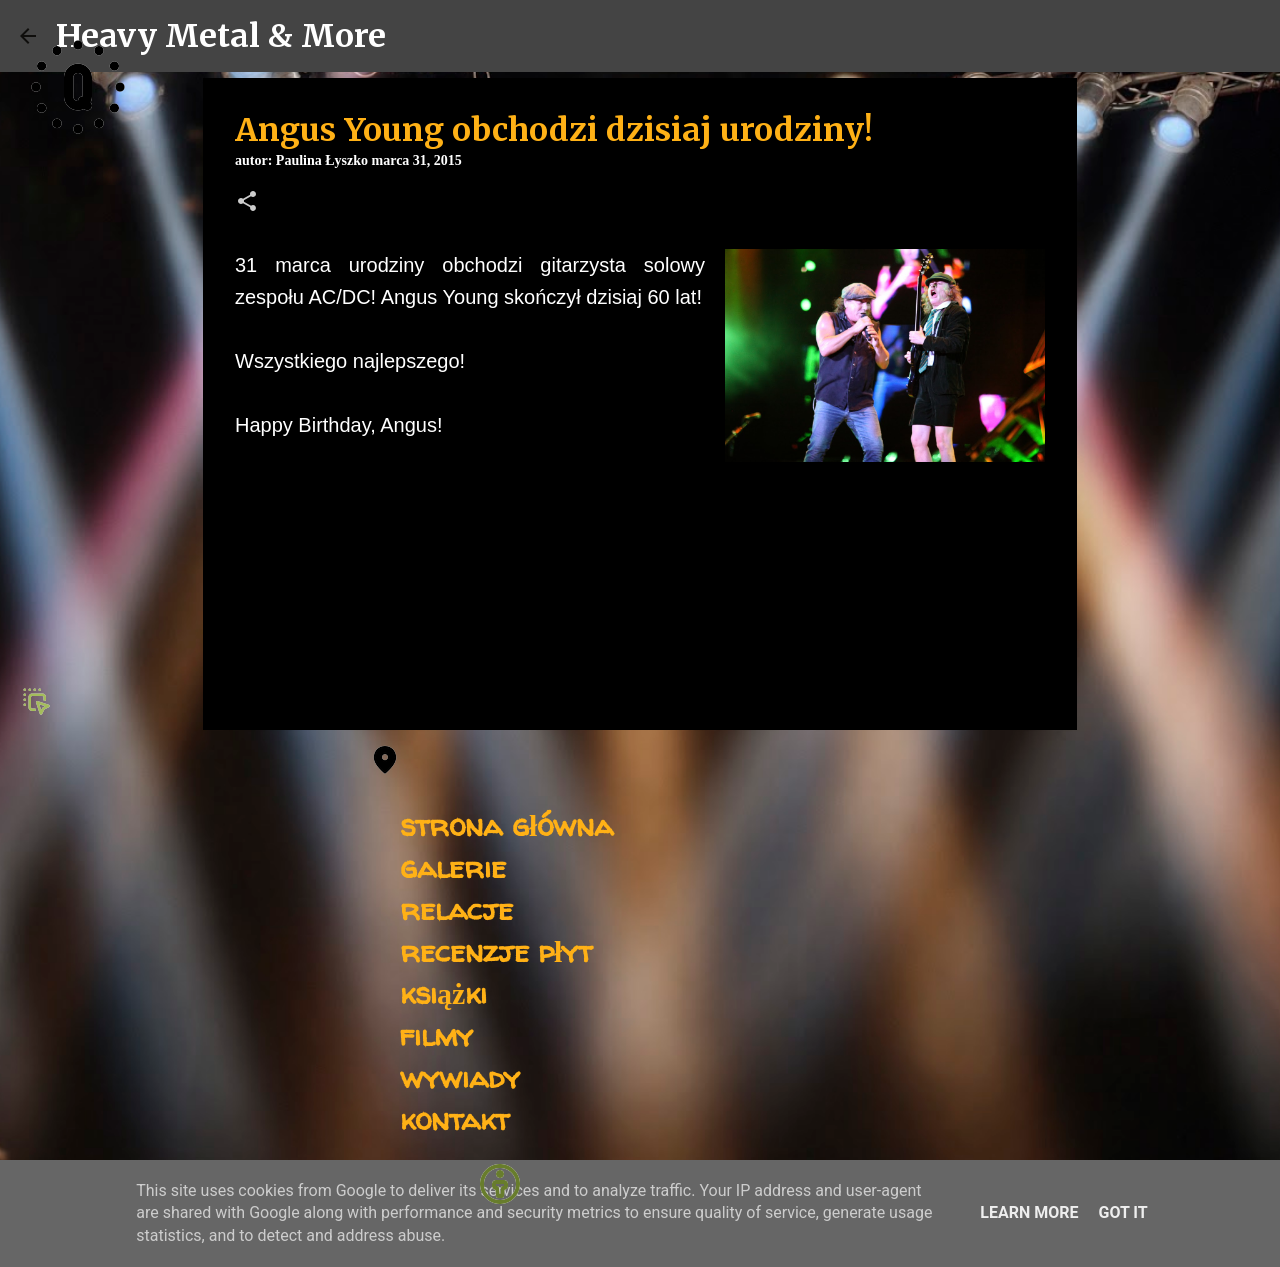 This screenshot has height=1267, width=1280. Describe the element at coordinates (36, 701) in the screenshot. I see `drag and drop to reorder items` at that location.